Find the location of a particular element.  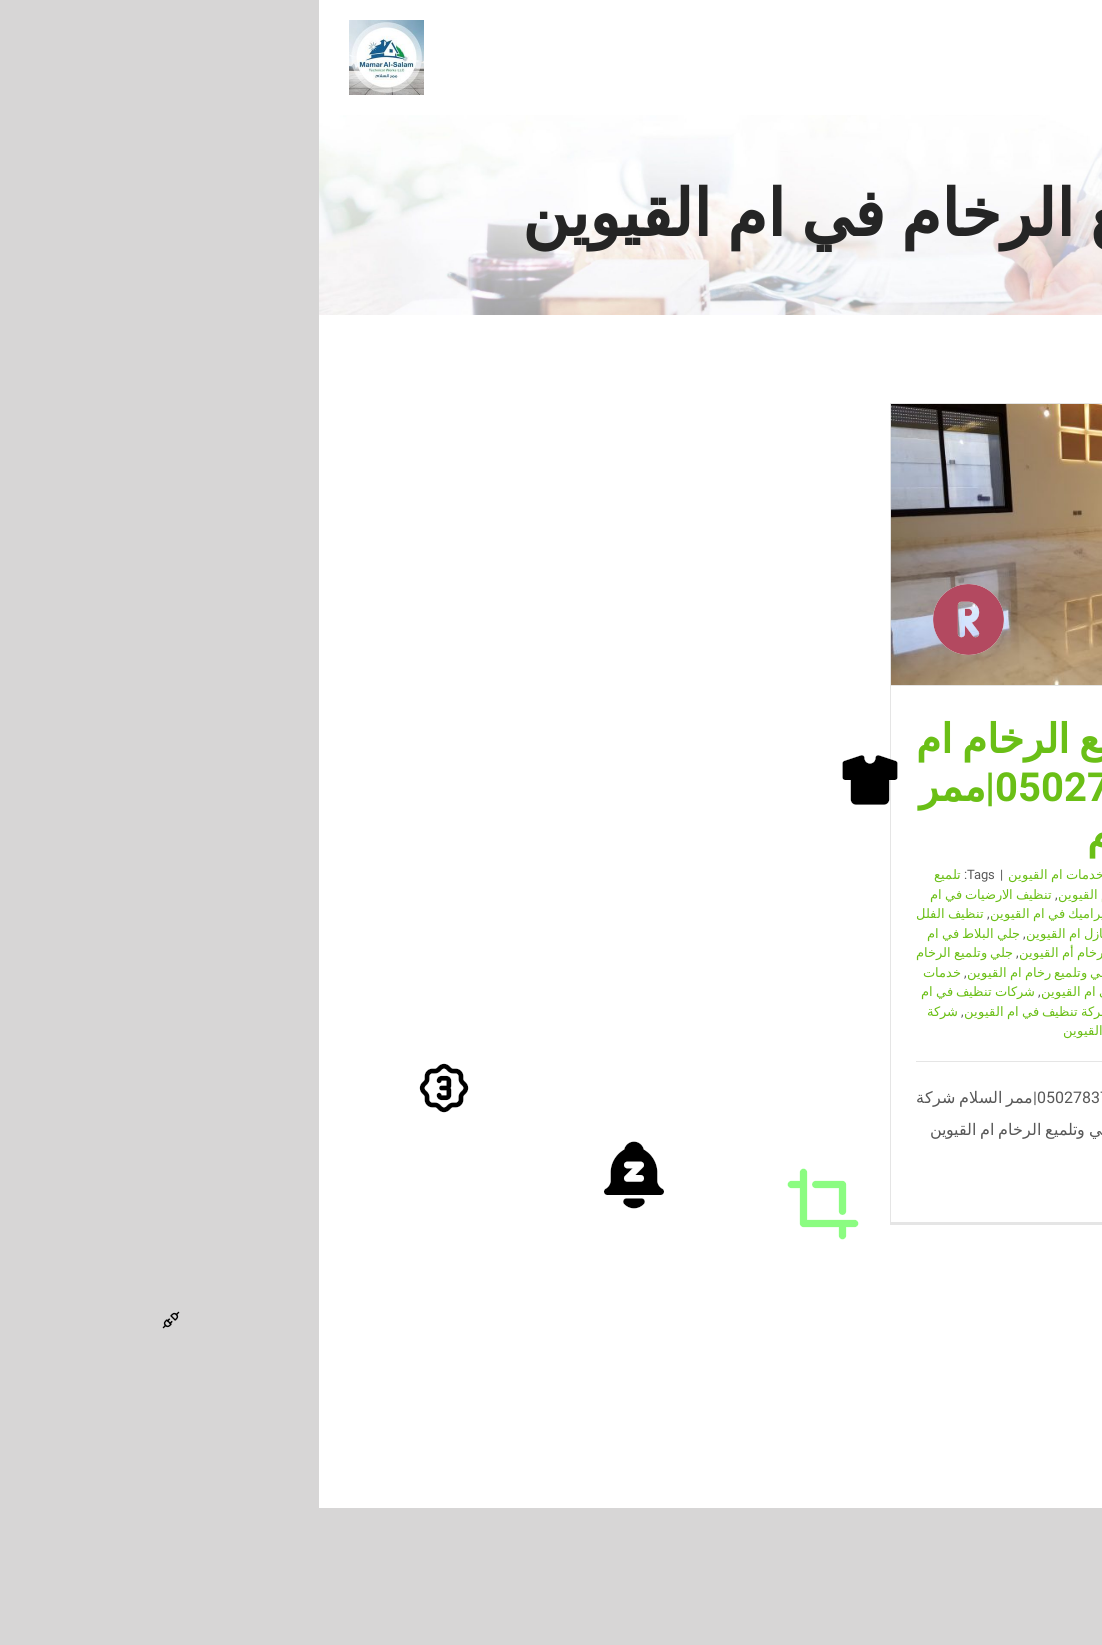

indicates third place or bronze ranking is located at coordinates (444, 1088).